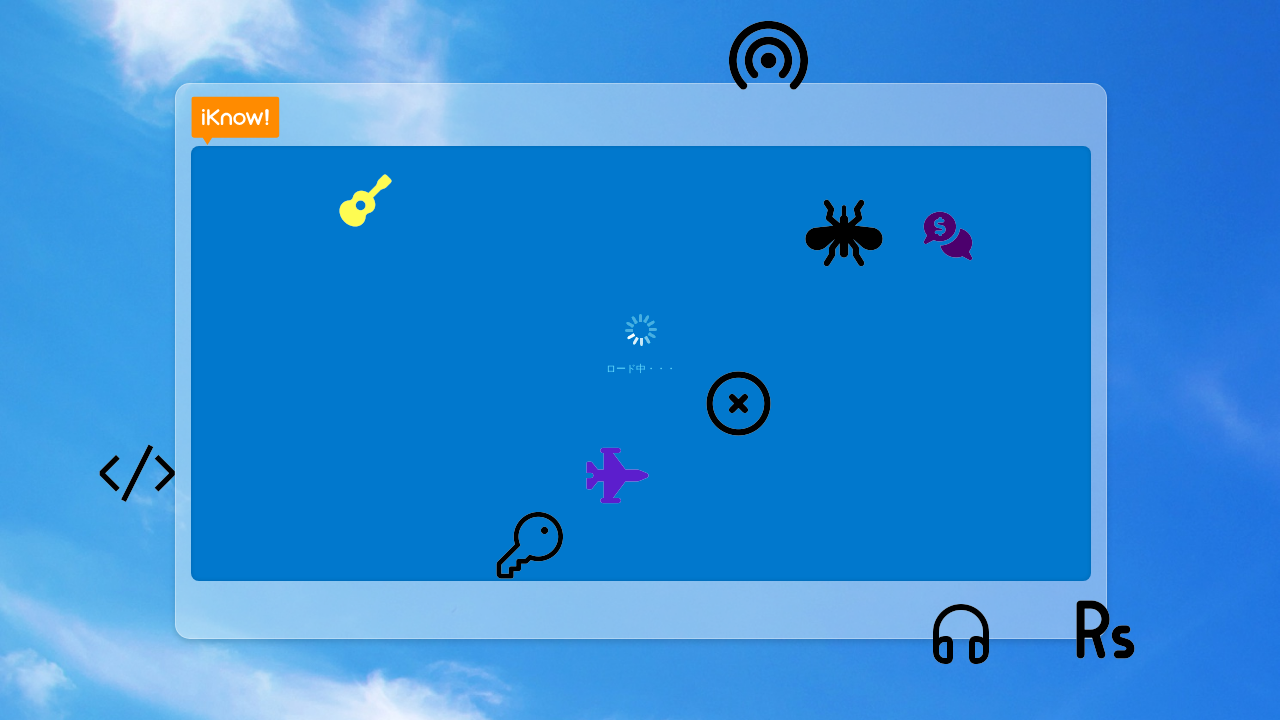  Describe the element at coordinates (138, 472) in the screenshot. I see `view or edit source code` at that location.